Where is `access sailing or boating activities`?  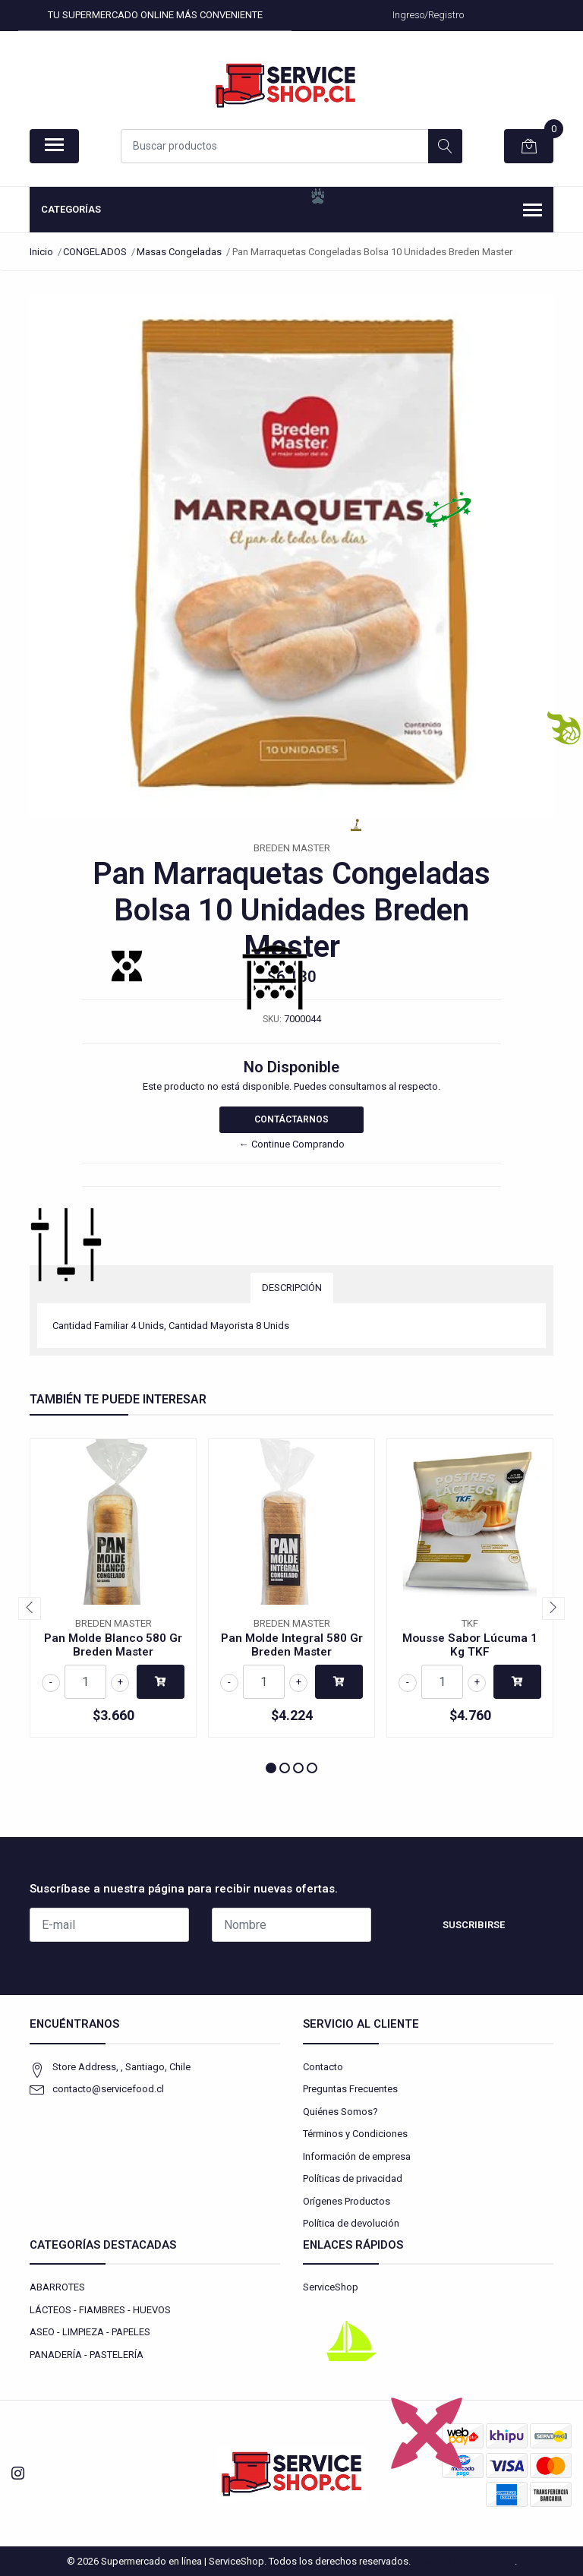 access sailing or boating activities is located at coordinates (351, 2341).